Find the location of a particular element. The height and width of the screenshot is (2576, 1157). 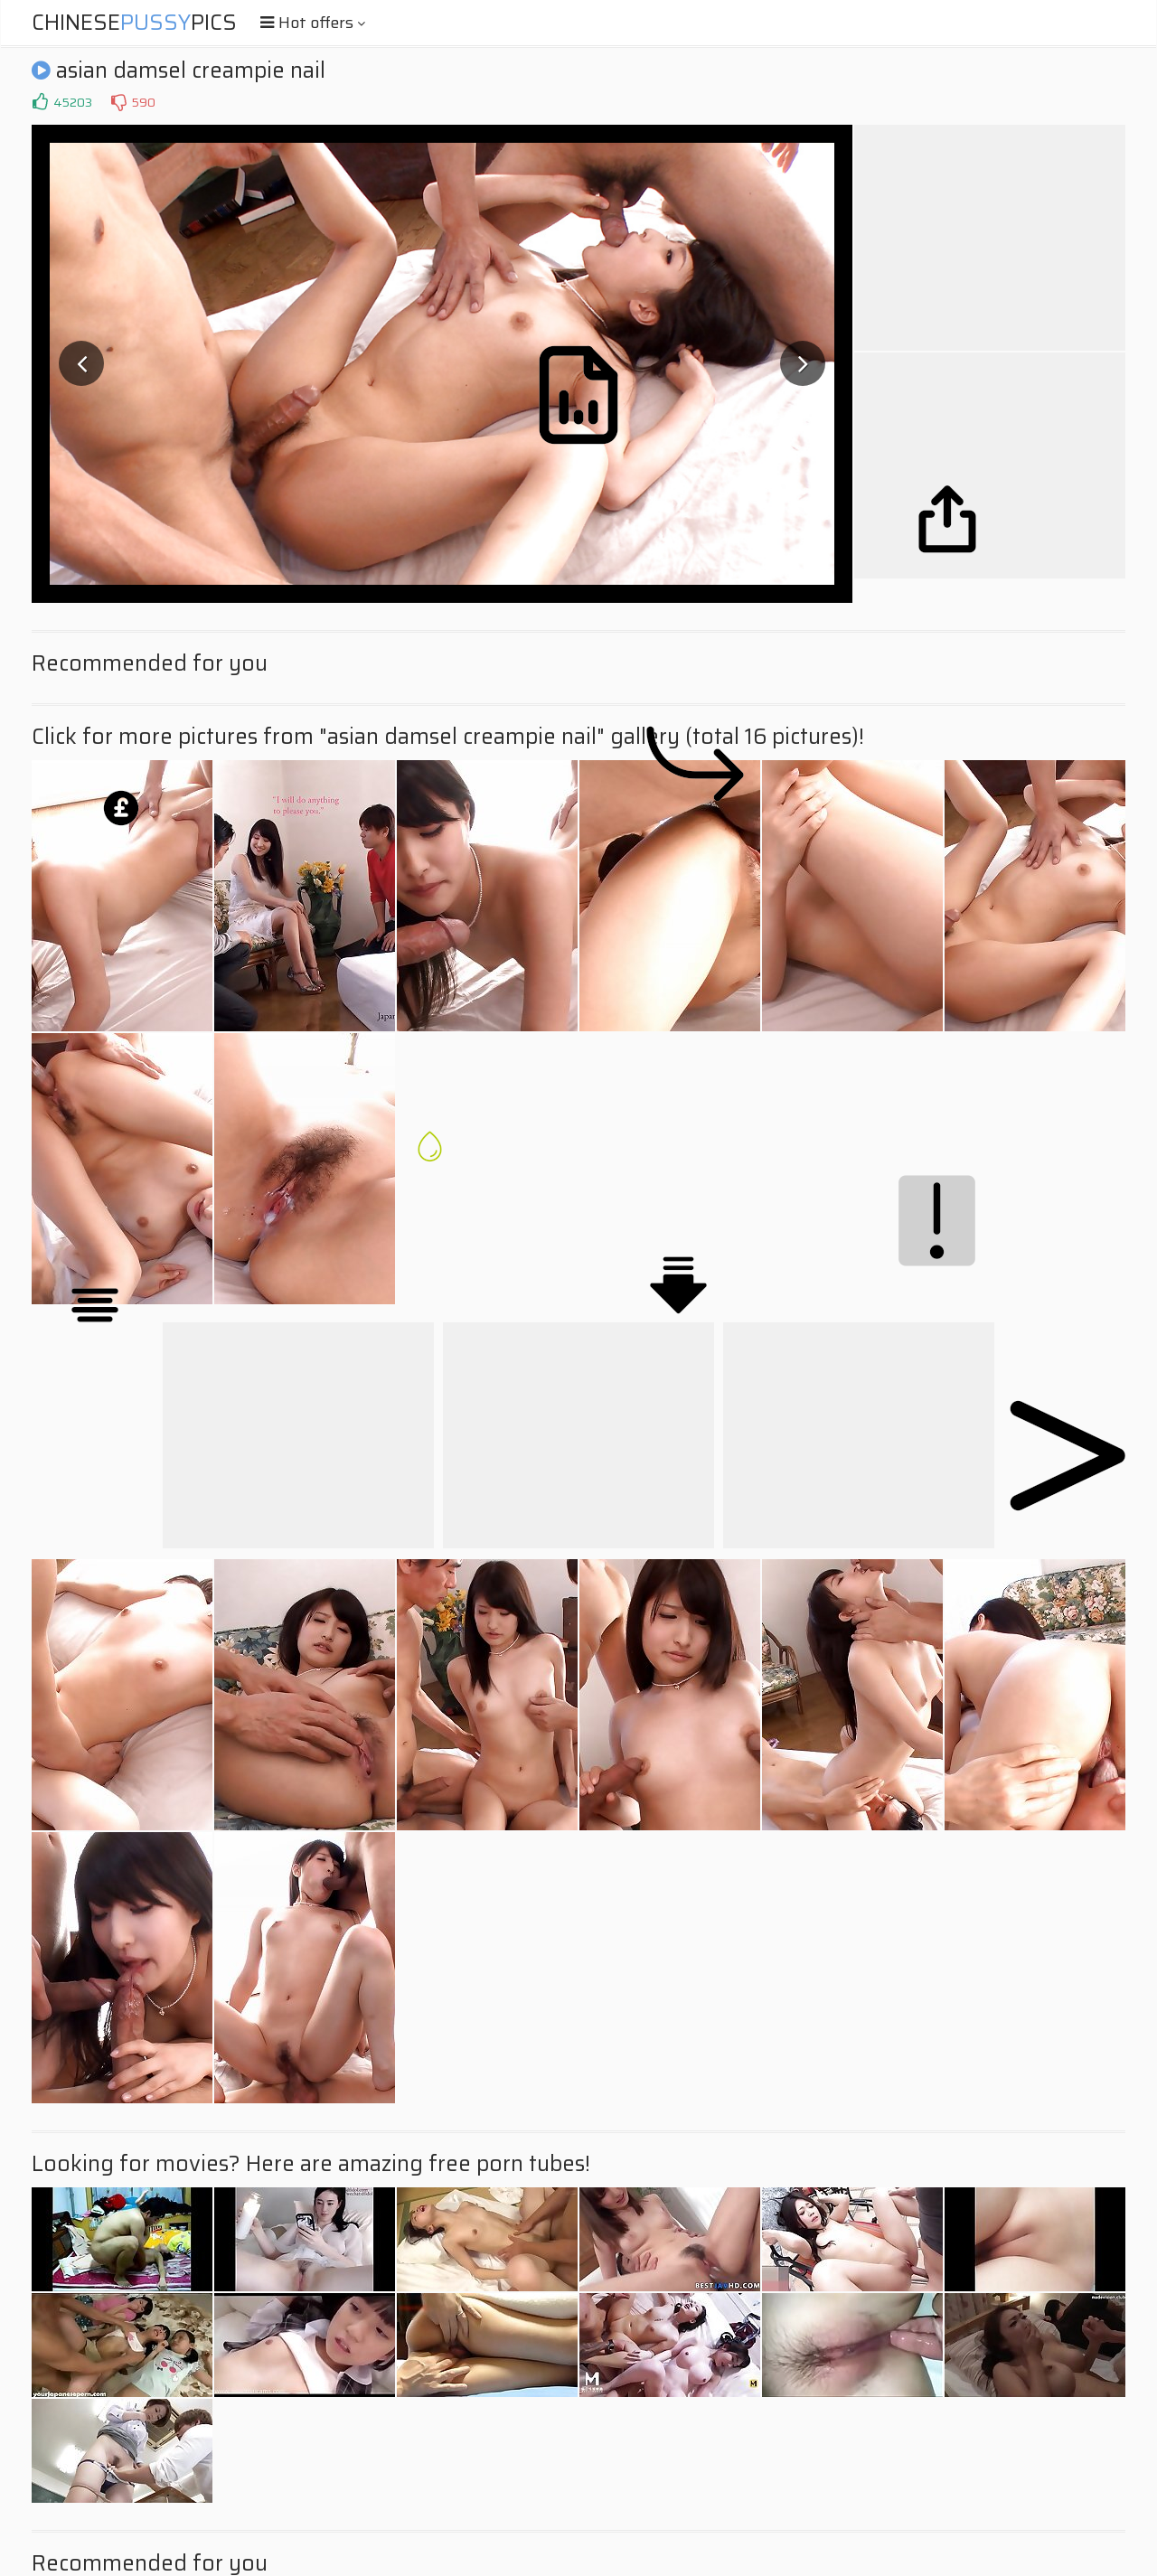

indicates water or liquid-related settings is located at coordinates (429, 1147).